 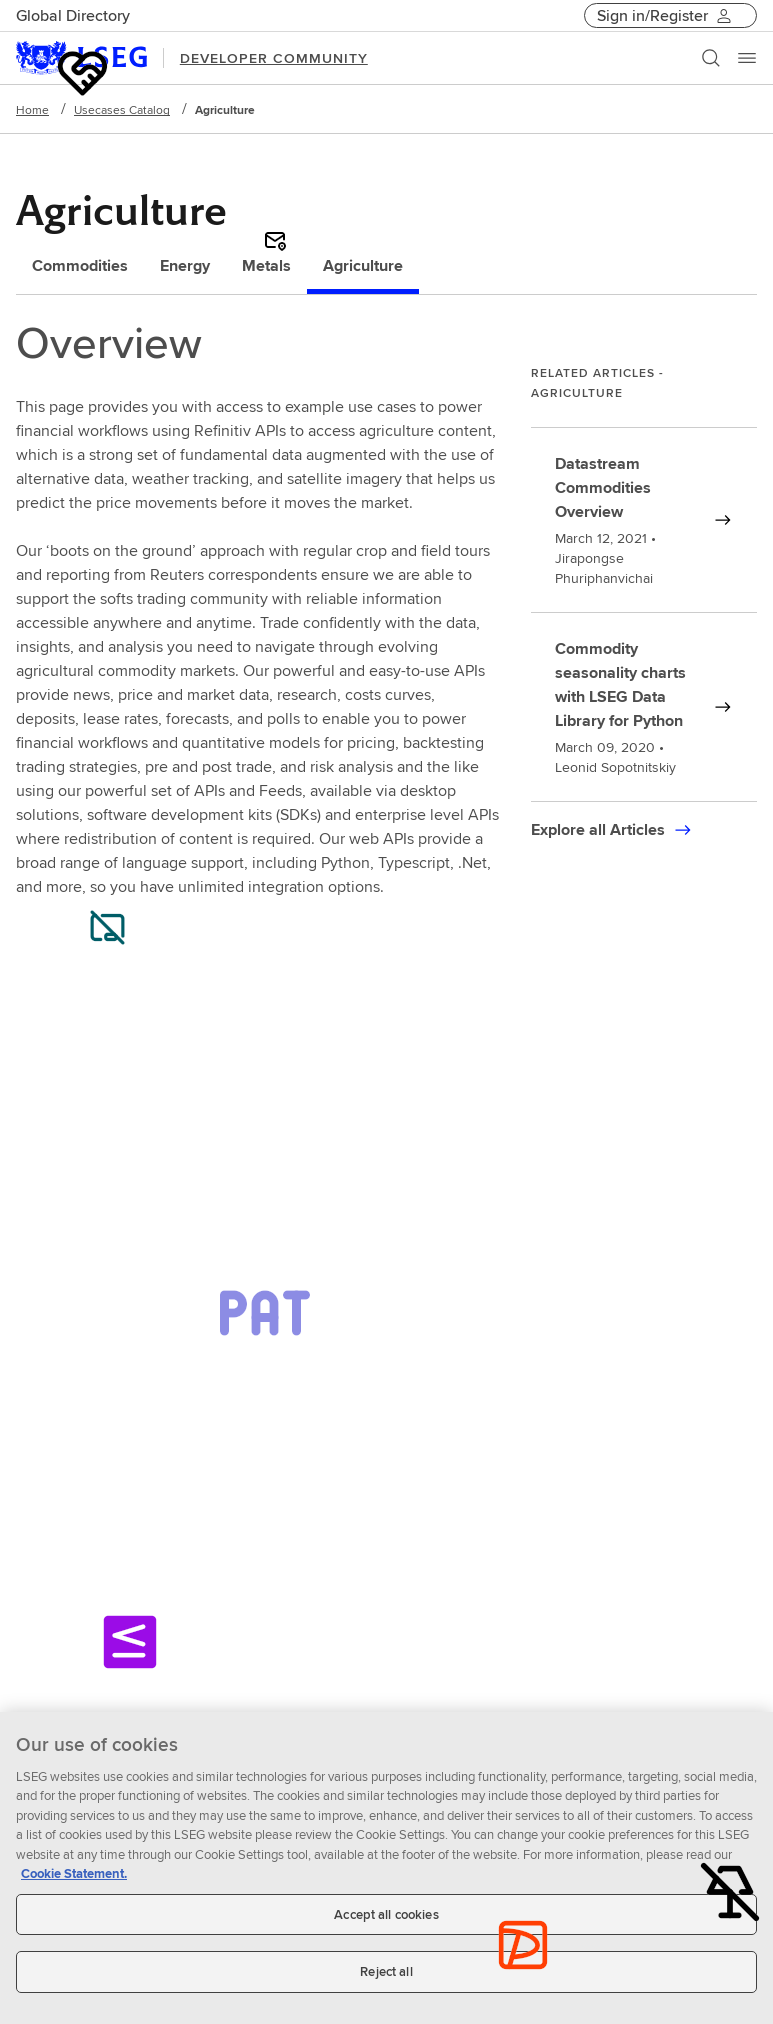 What do you see at coordinates (730, 1892) in the screenshot?
I see `turn off desk lamp` at bounding box center [730, 1892].